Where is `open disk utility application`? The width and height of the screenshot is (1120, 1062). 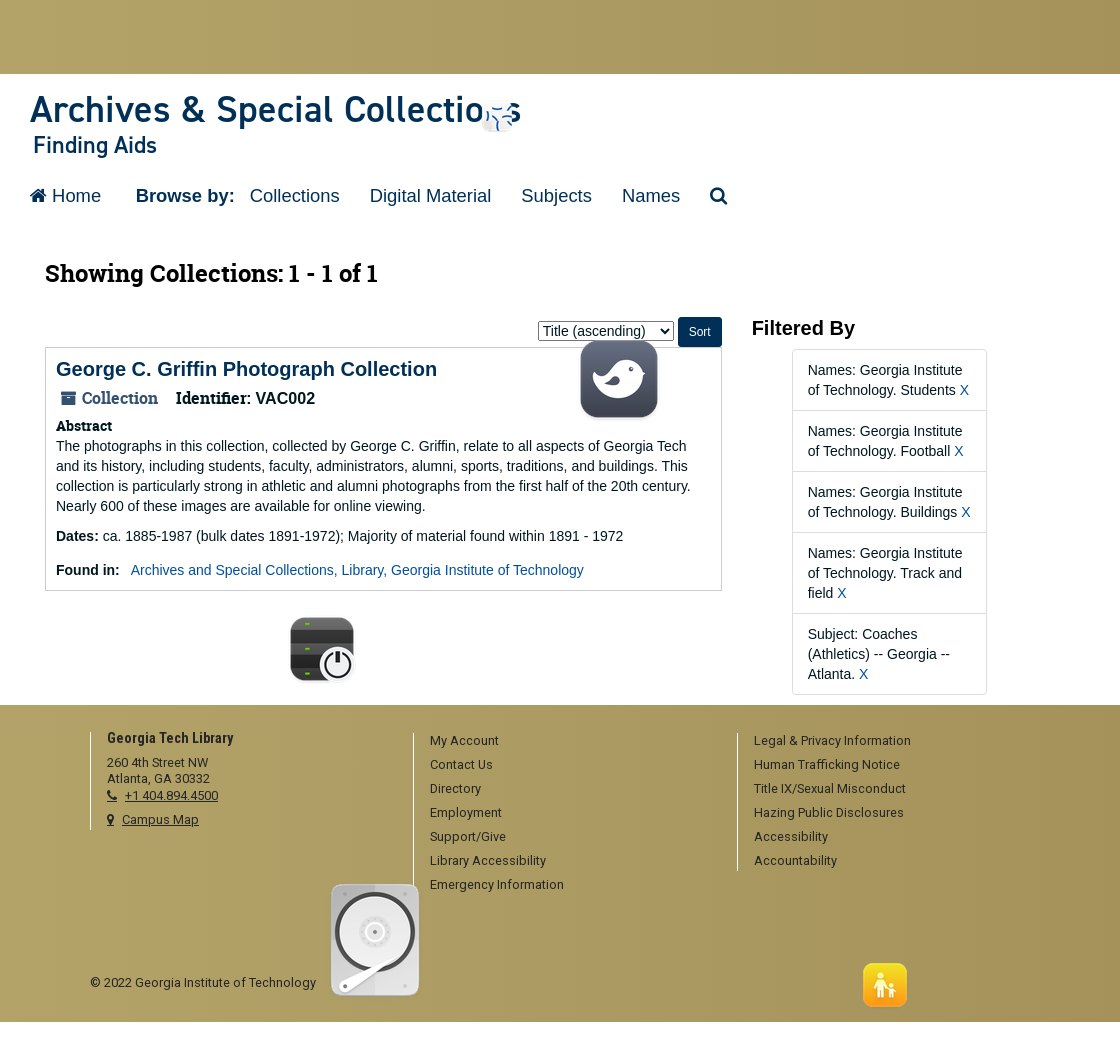 open disk utility application is located at coordinates (375, 940).